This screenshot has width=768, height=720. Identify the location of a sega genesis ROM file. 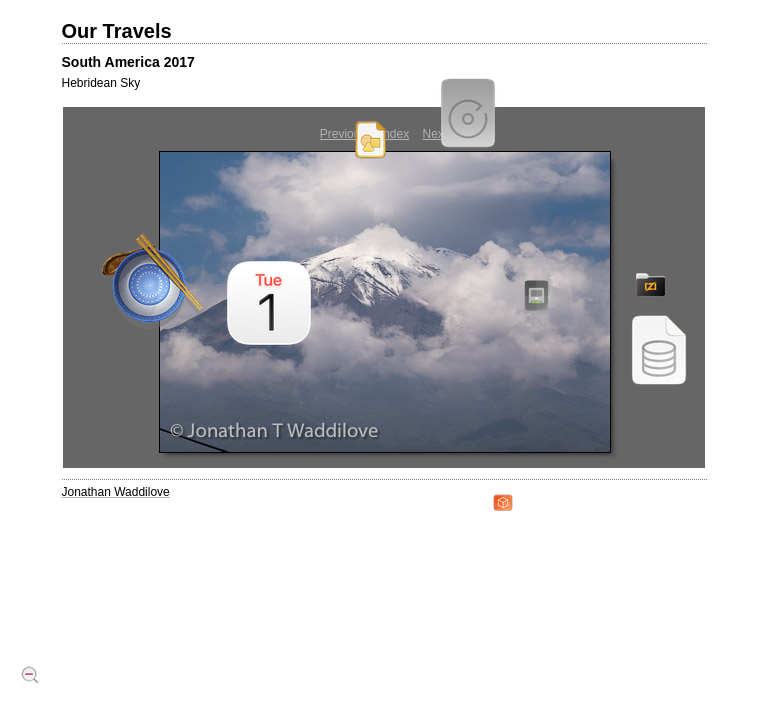
(536, 295).